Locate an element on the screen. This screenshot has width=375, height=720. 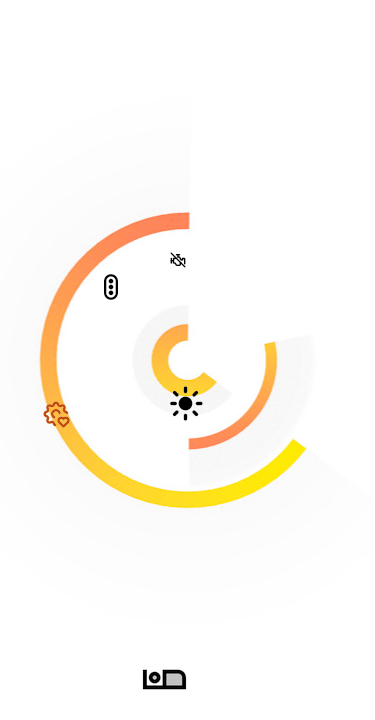
engine disabled or turned off is located at coordinates (178, 260).